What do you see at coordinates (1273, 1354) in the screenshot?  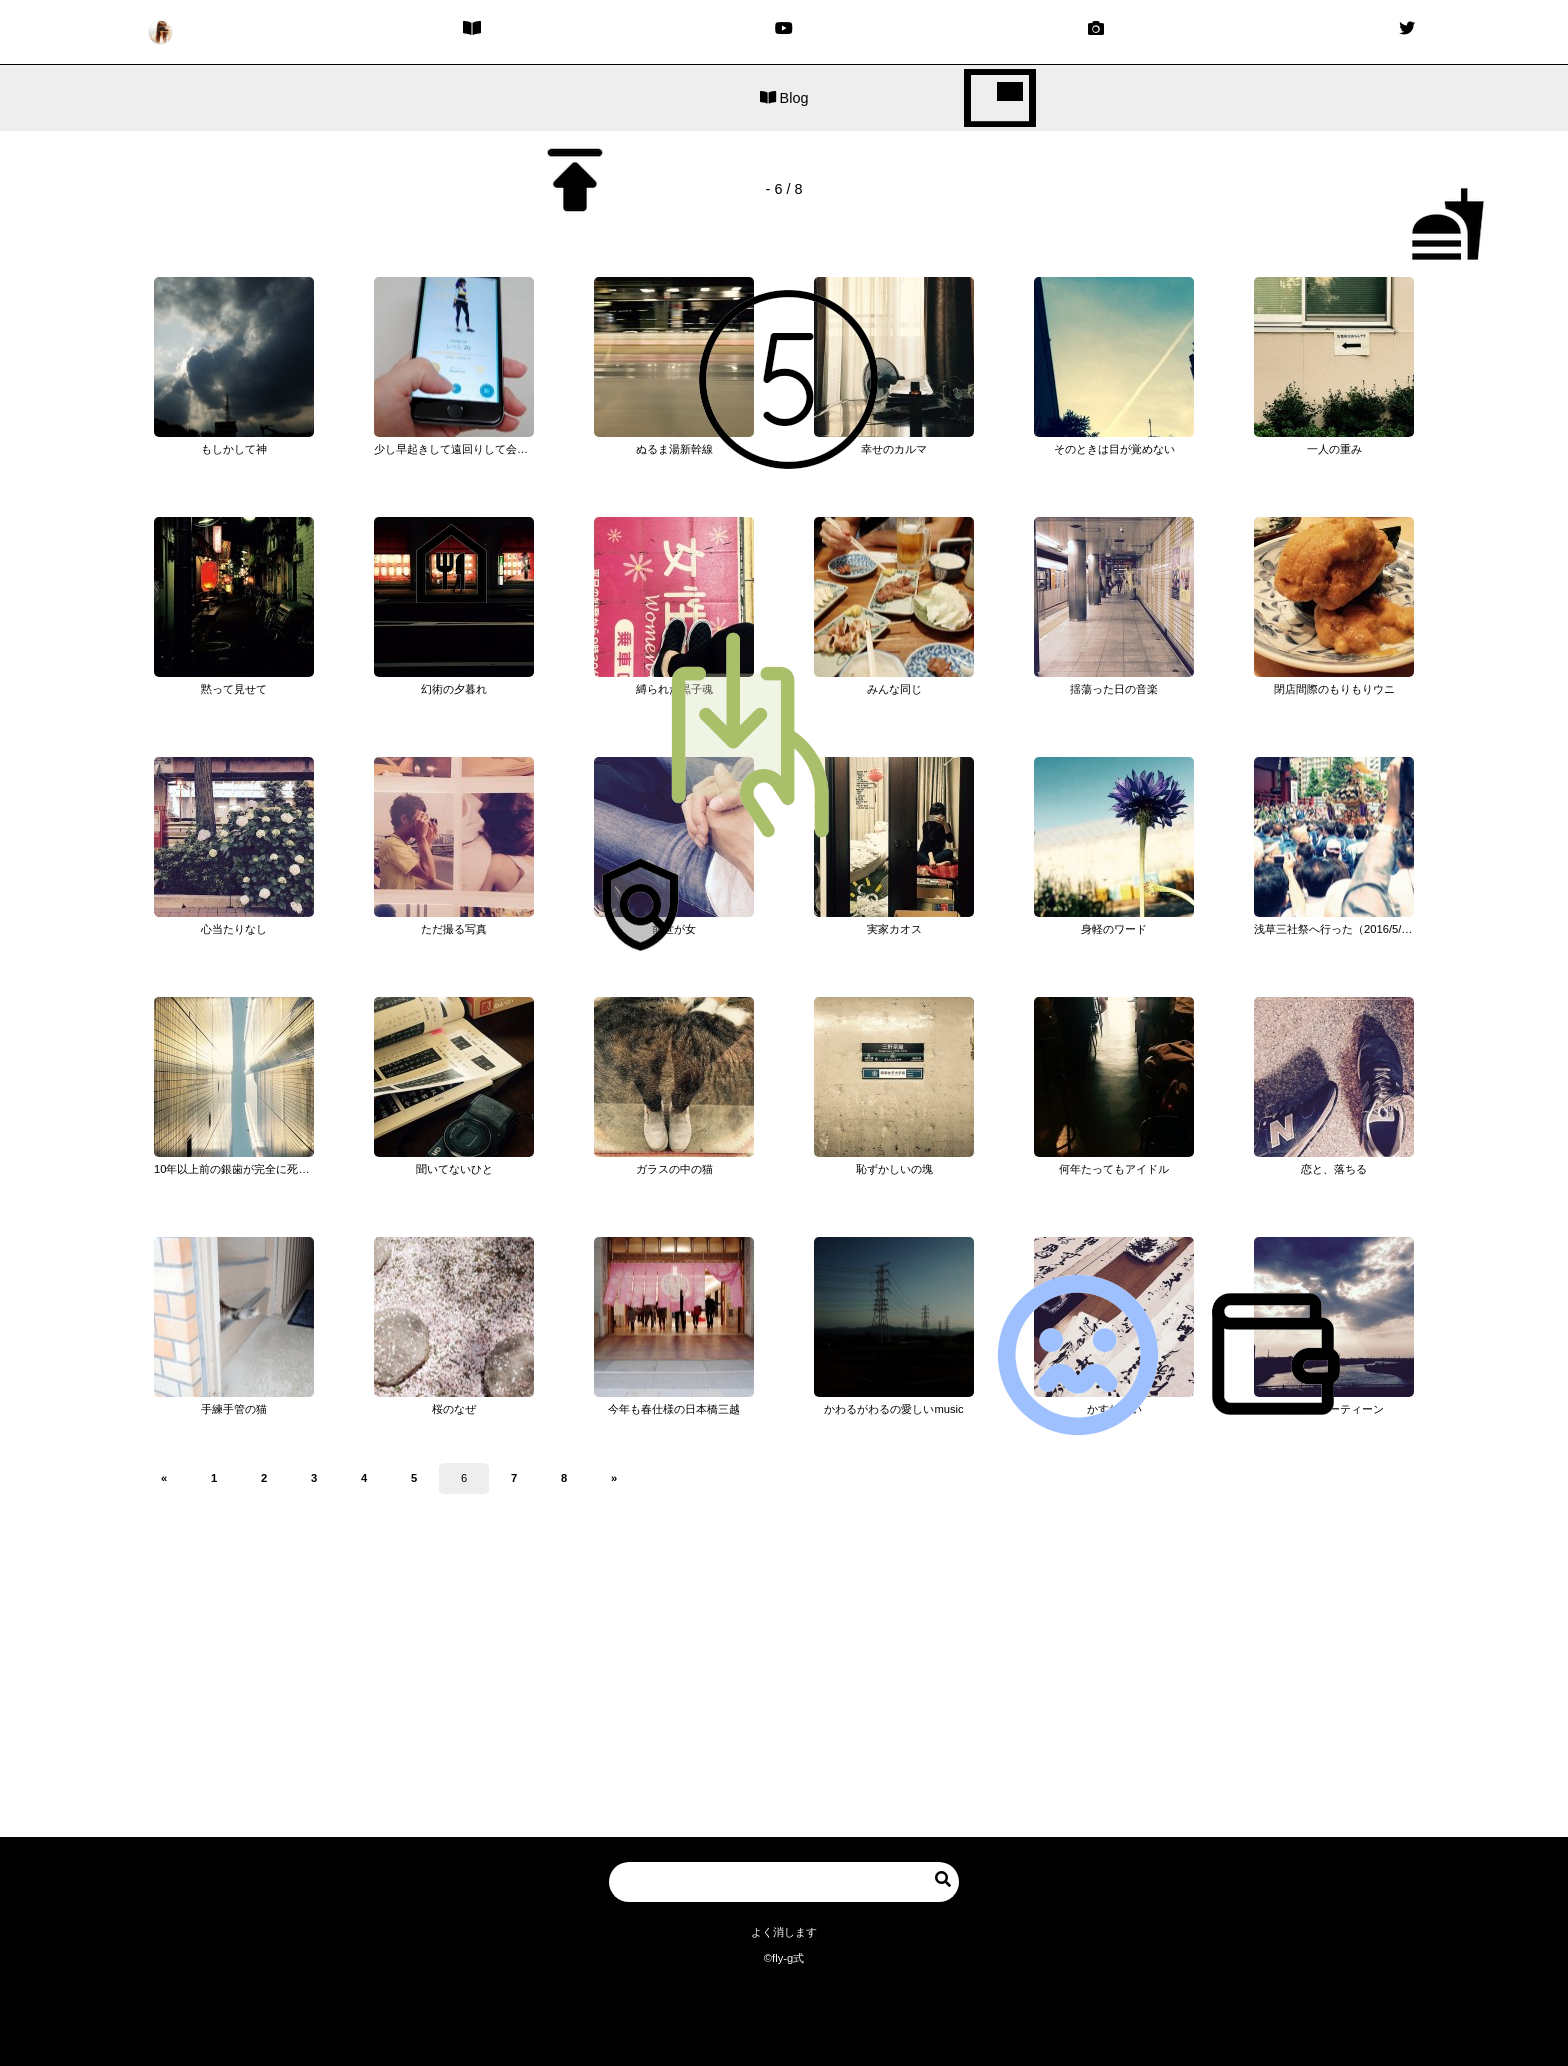 I see `access your digital wallet` at bounding box center [1273, 1354].